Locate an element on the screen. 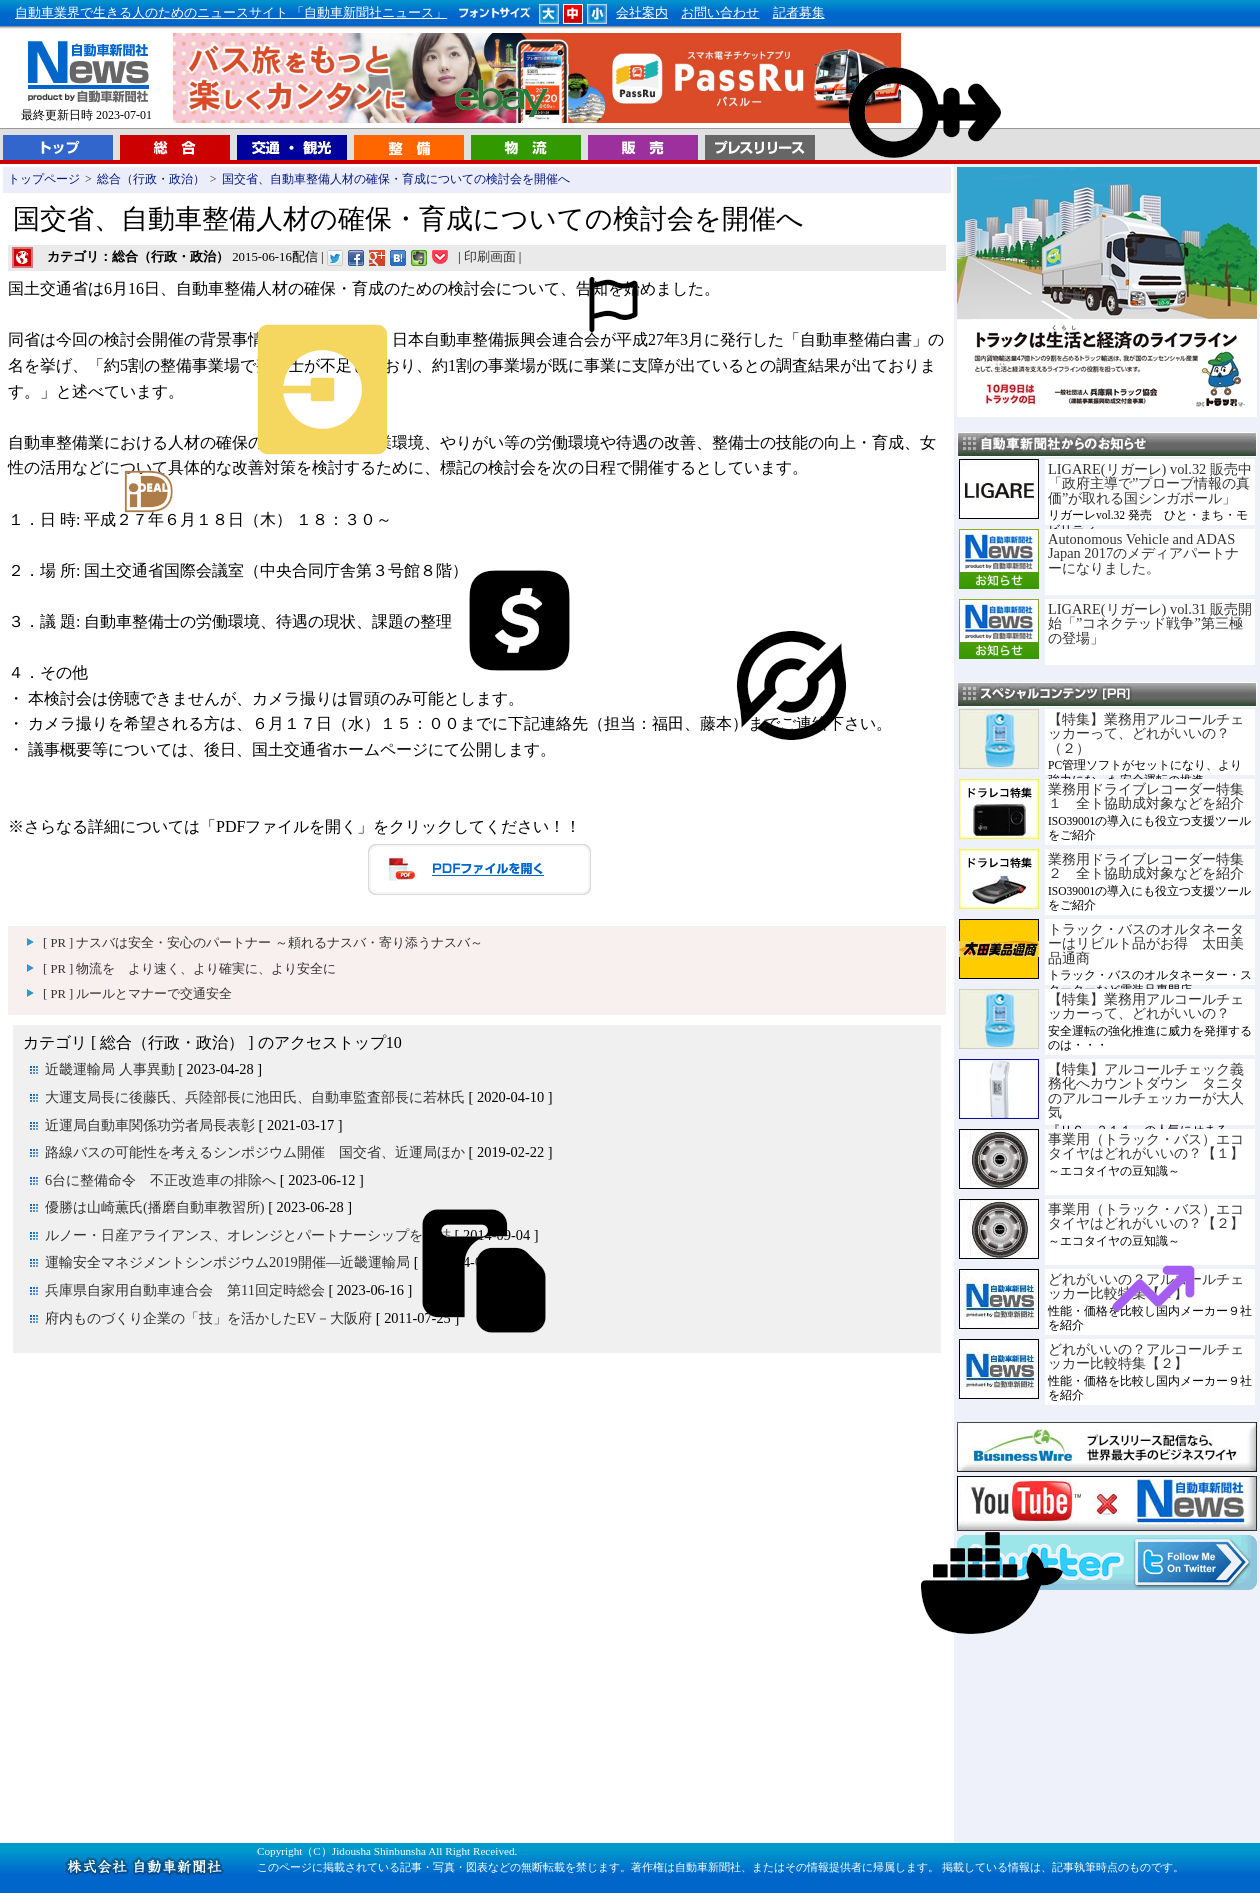 The width and height of the screenshot is (1260, 1893). indicates male gender with external attraction symbol is located at coordinates (922, 112).